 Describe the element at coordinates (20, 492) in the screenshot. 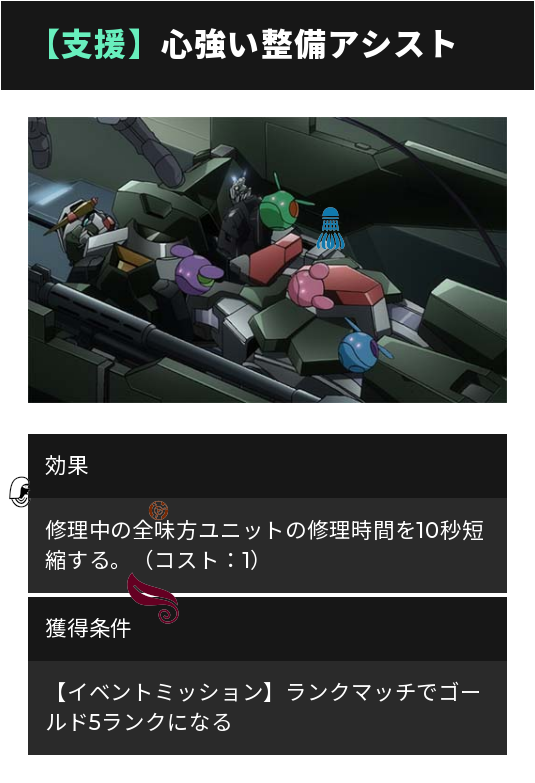

I see `select egyptian theme or civilization` at that location.